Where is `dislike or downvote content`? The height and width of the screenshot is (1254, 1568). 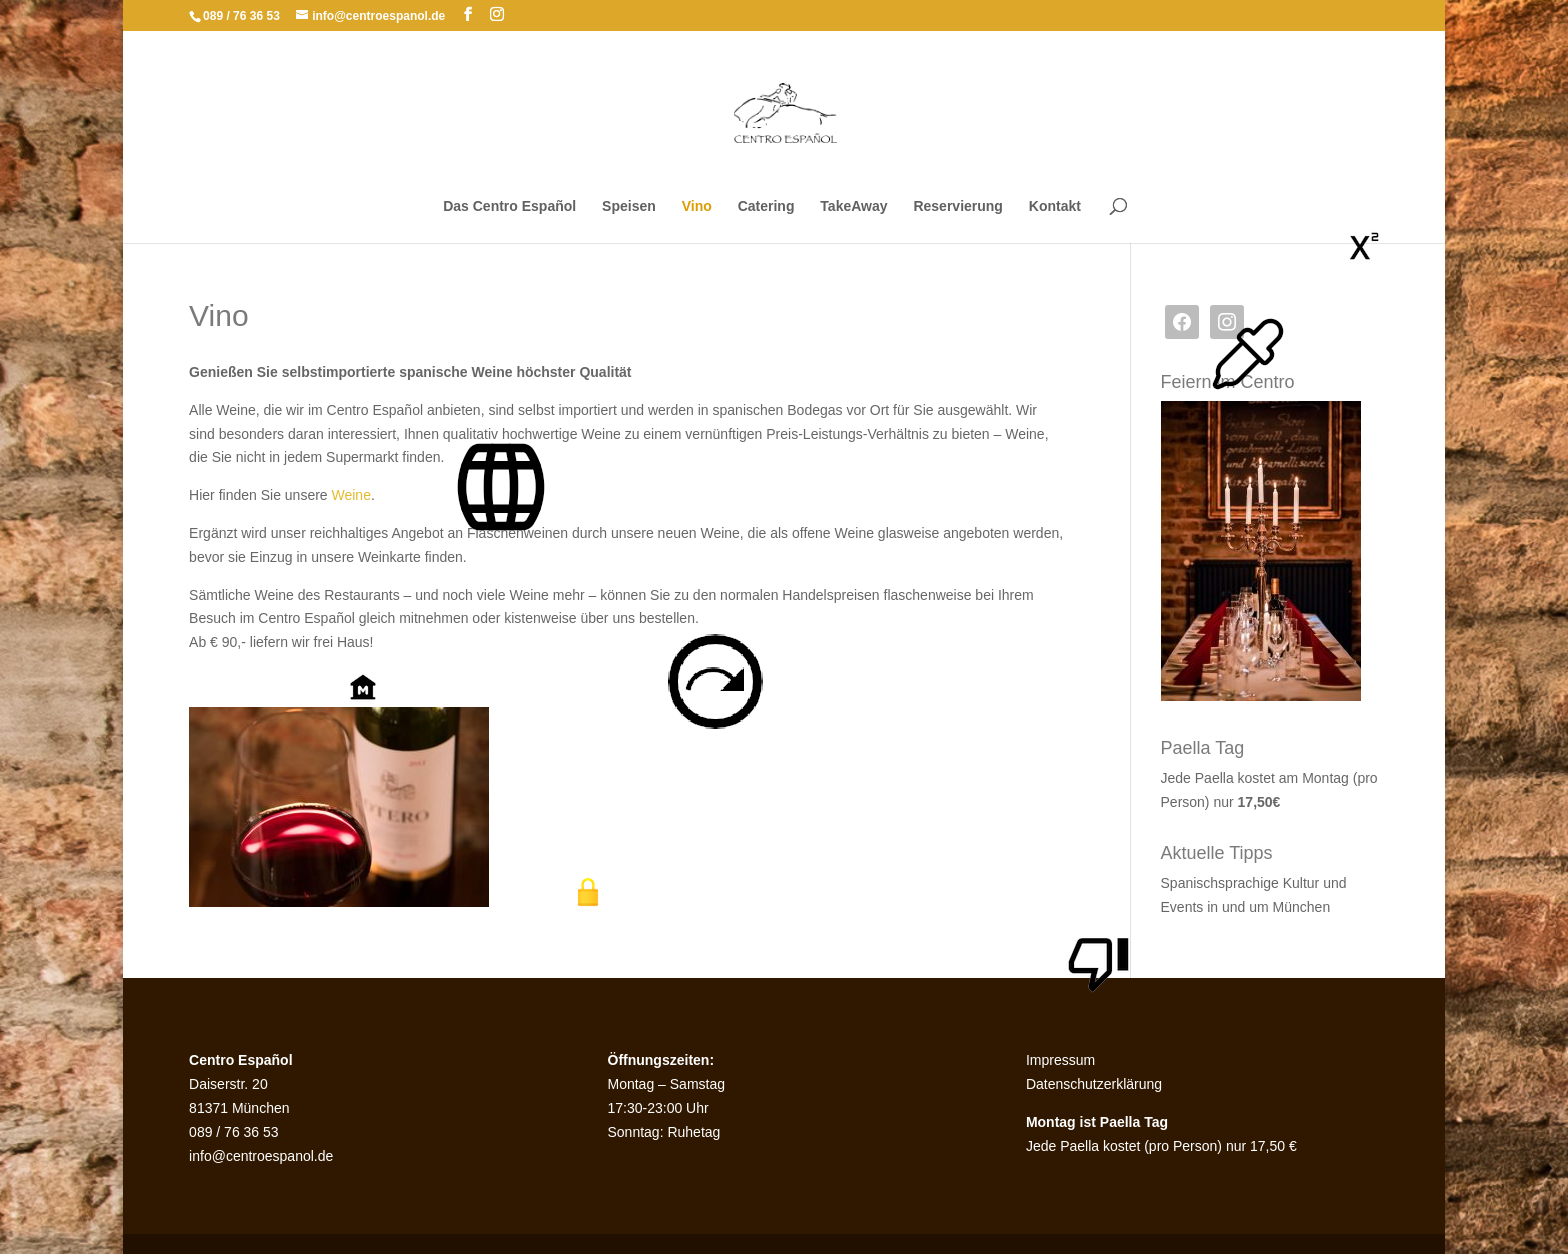
dislike or downvote content is located at coordinates (1098, 962).